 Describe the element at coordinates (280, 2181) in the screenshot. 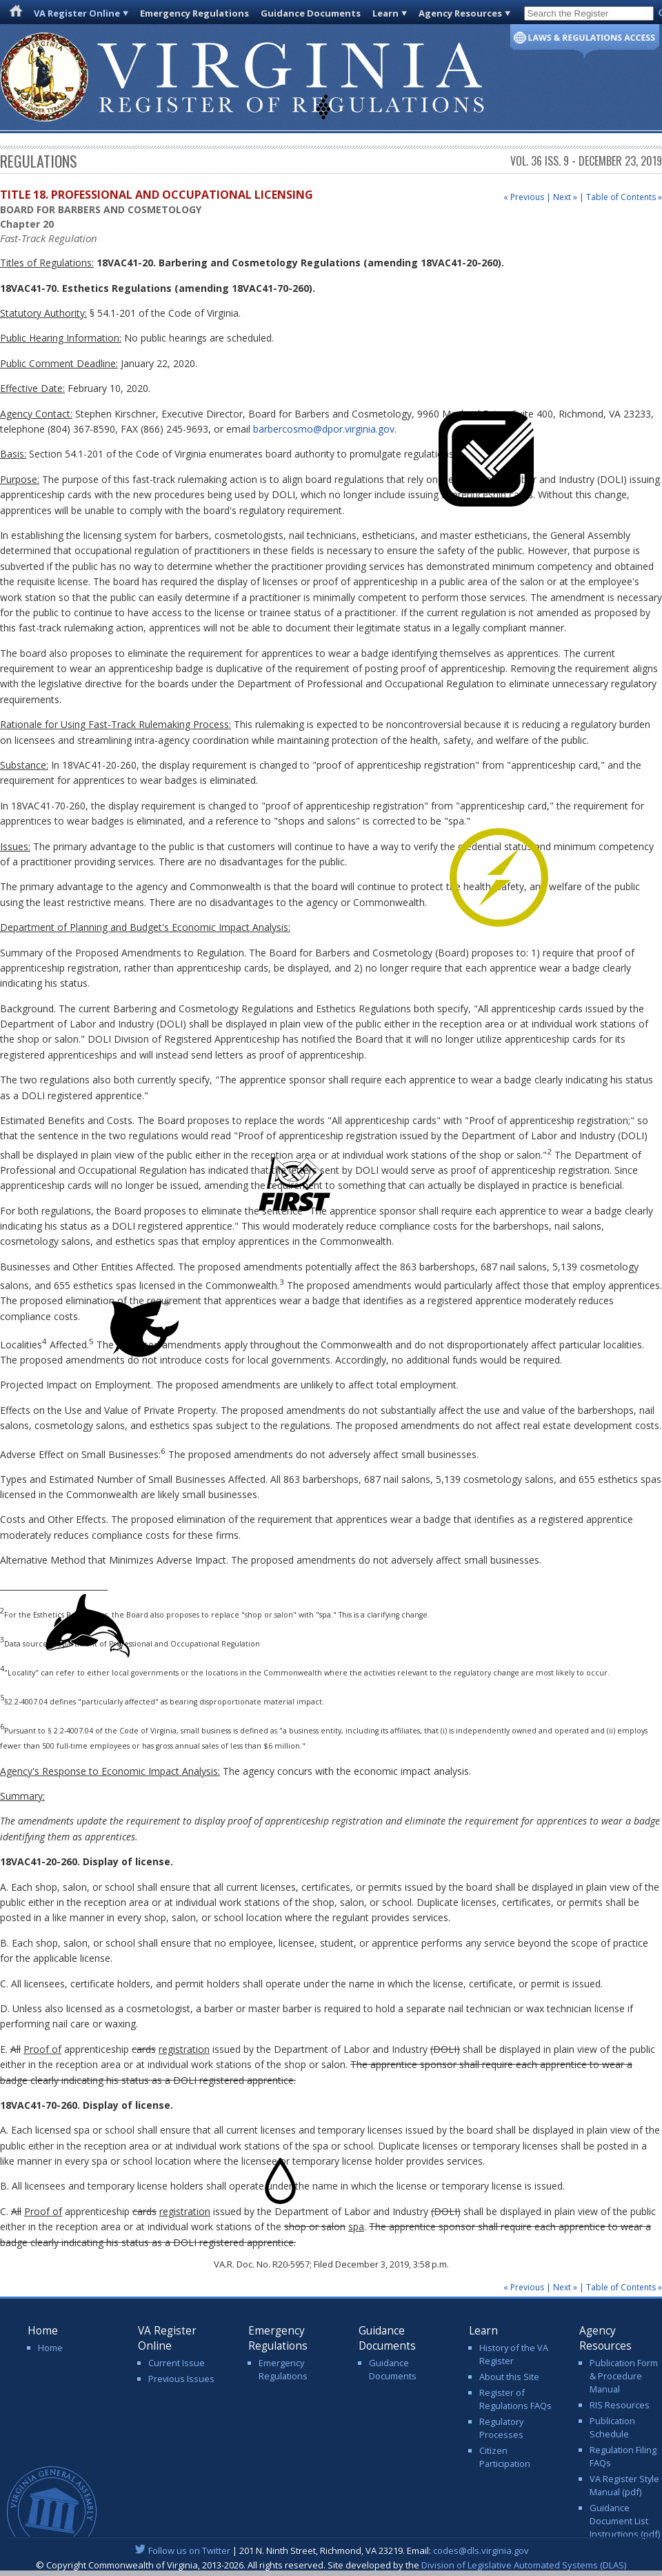

I see `moo print and design services logo` at that location.